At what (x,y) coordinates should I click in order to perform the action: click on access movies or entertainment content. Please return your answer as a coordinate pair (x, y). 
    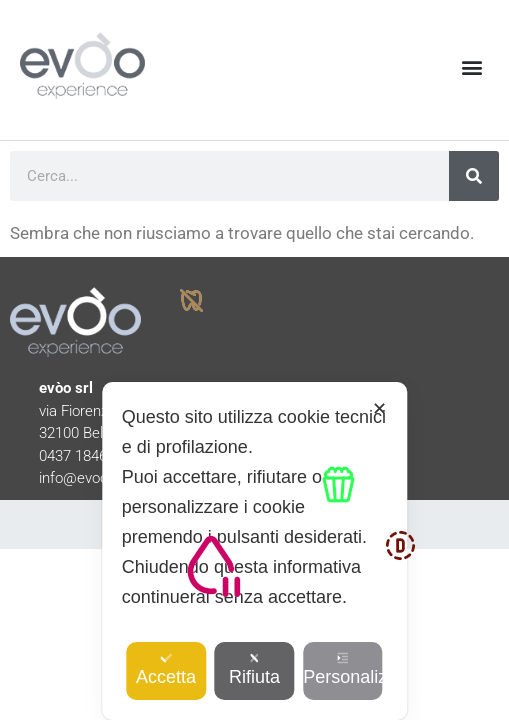
    Looking at the image, I should click on (338, 484).